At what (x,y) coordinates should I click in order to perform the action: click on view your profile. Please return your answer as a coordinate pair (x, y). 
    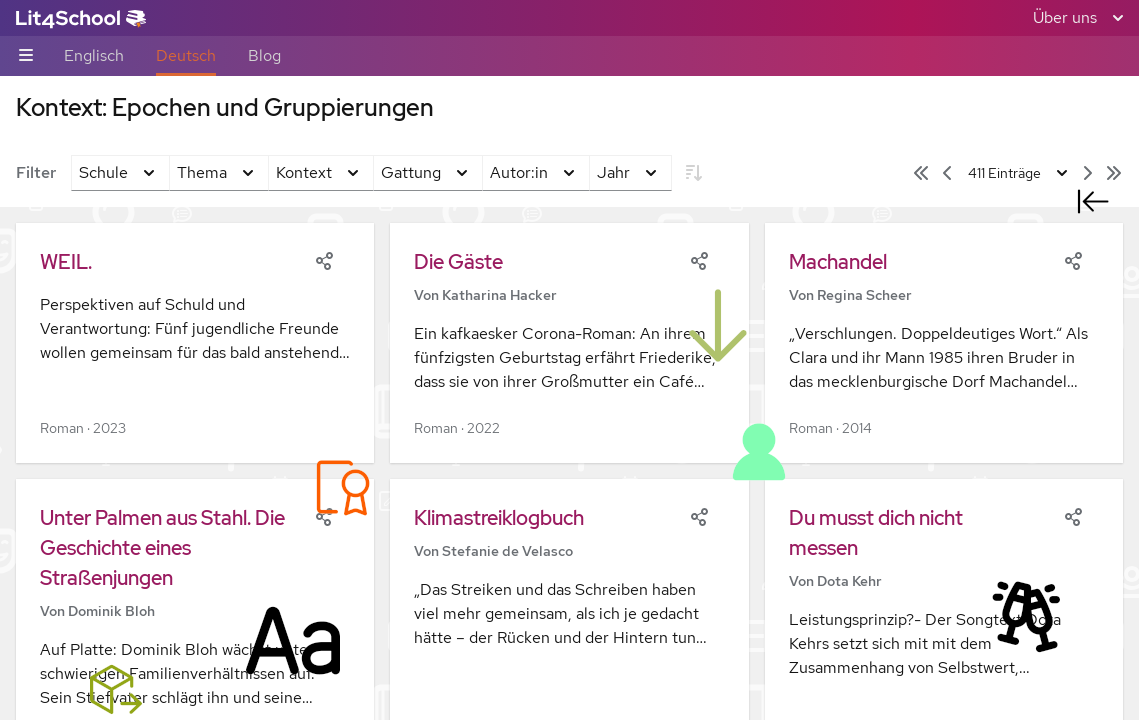
    Looking at the image, I should click on (759, 454).